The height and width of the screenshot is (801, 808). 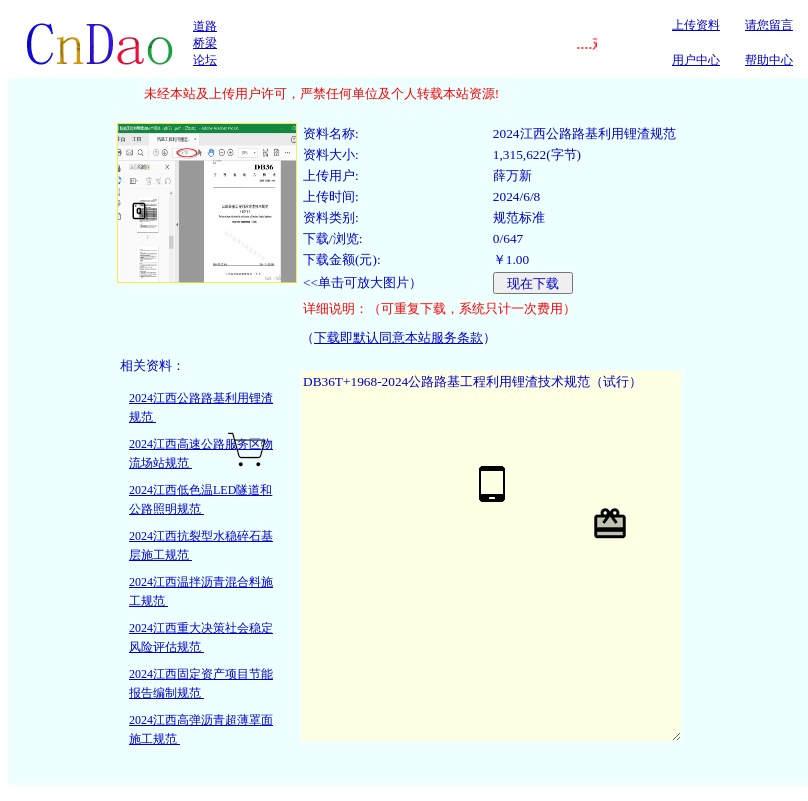 I want to click on switch to tablet view or mode, so click(x=492, y=484).